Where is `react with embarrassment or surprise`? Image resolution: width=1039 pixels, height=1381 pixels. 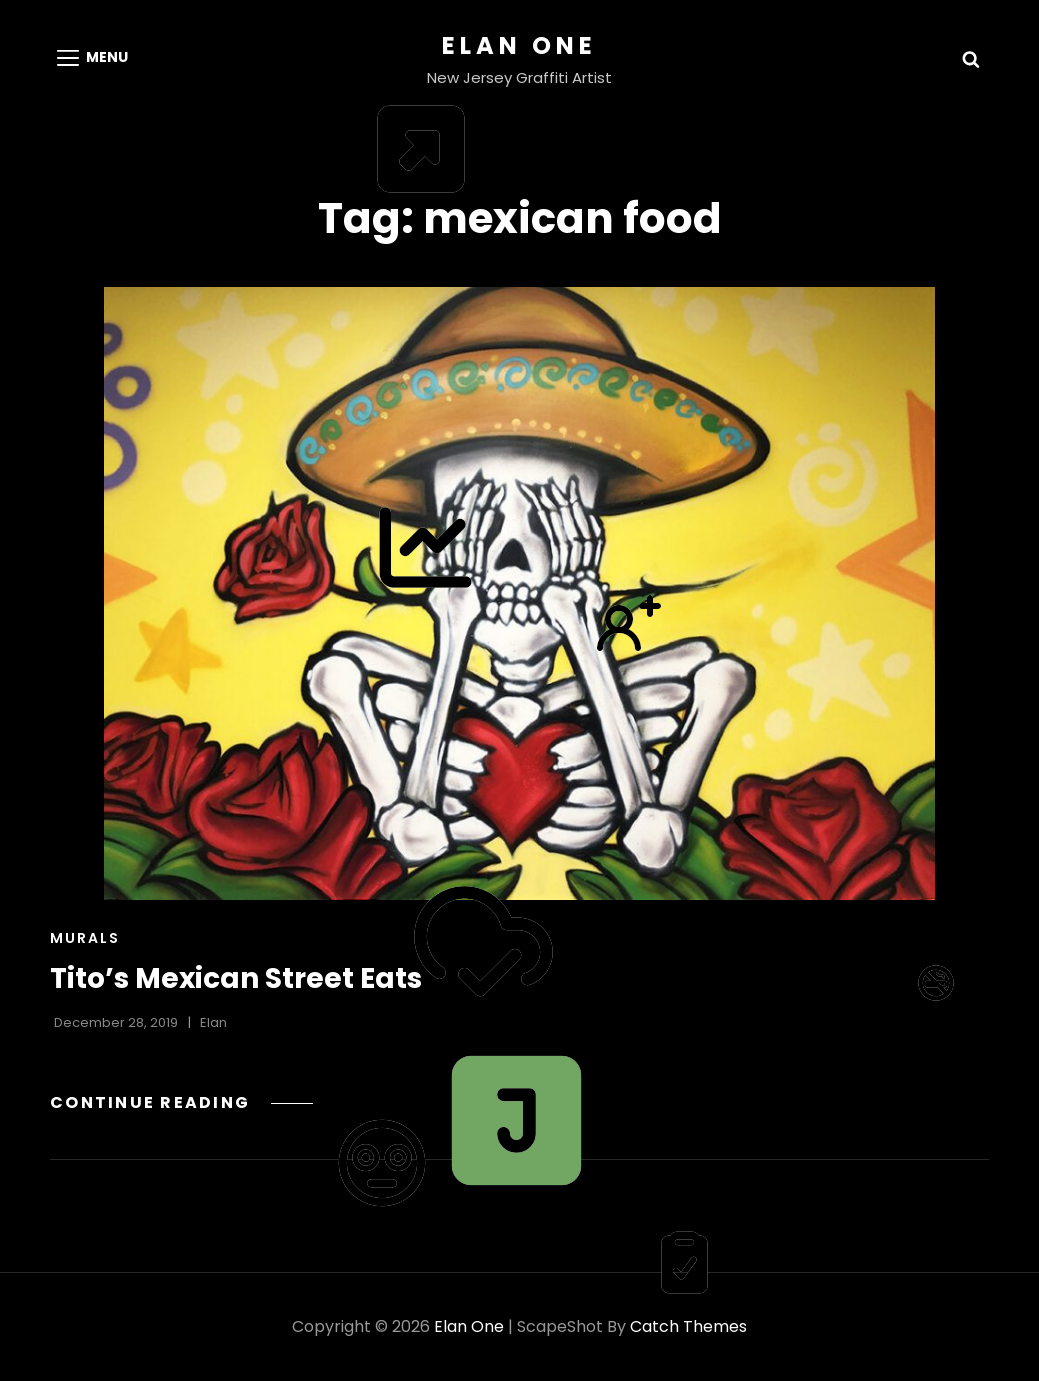
react with embarrassment or surprise is located at coordinates (382, 1163).